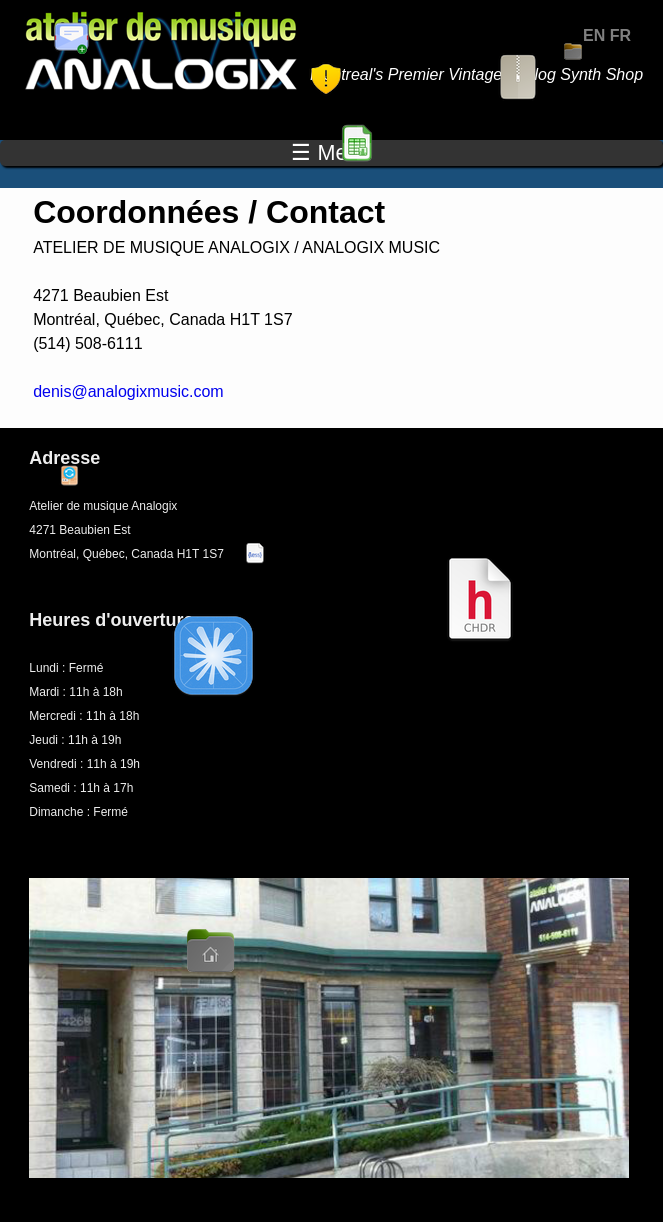  I want to click on a LESS stylesheet file, so click(255, 553).